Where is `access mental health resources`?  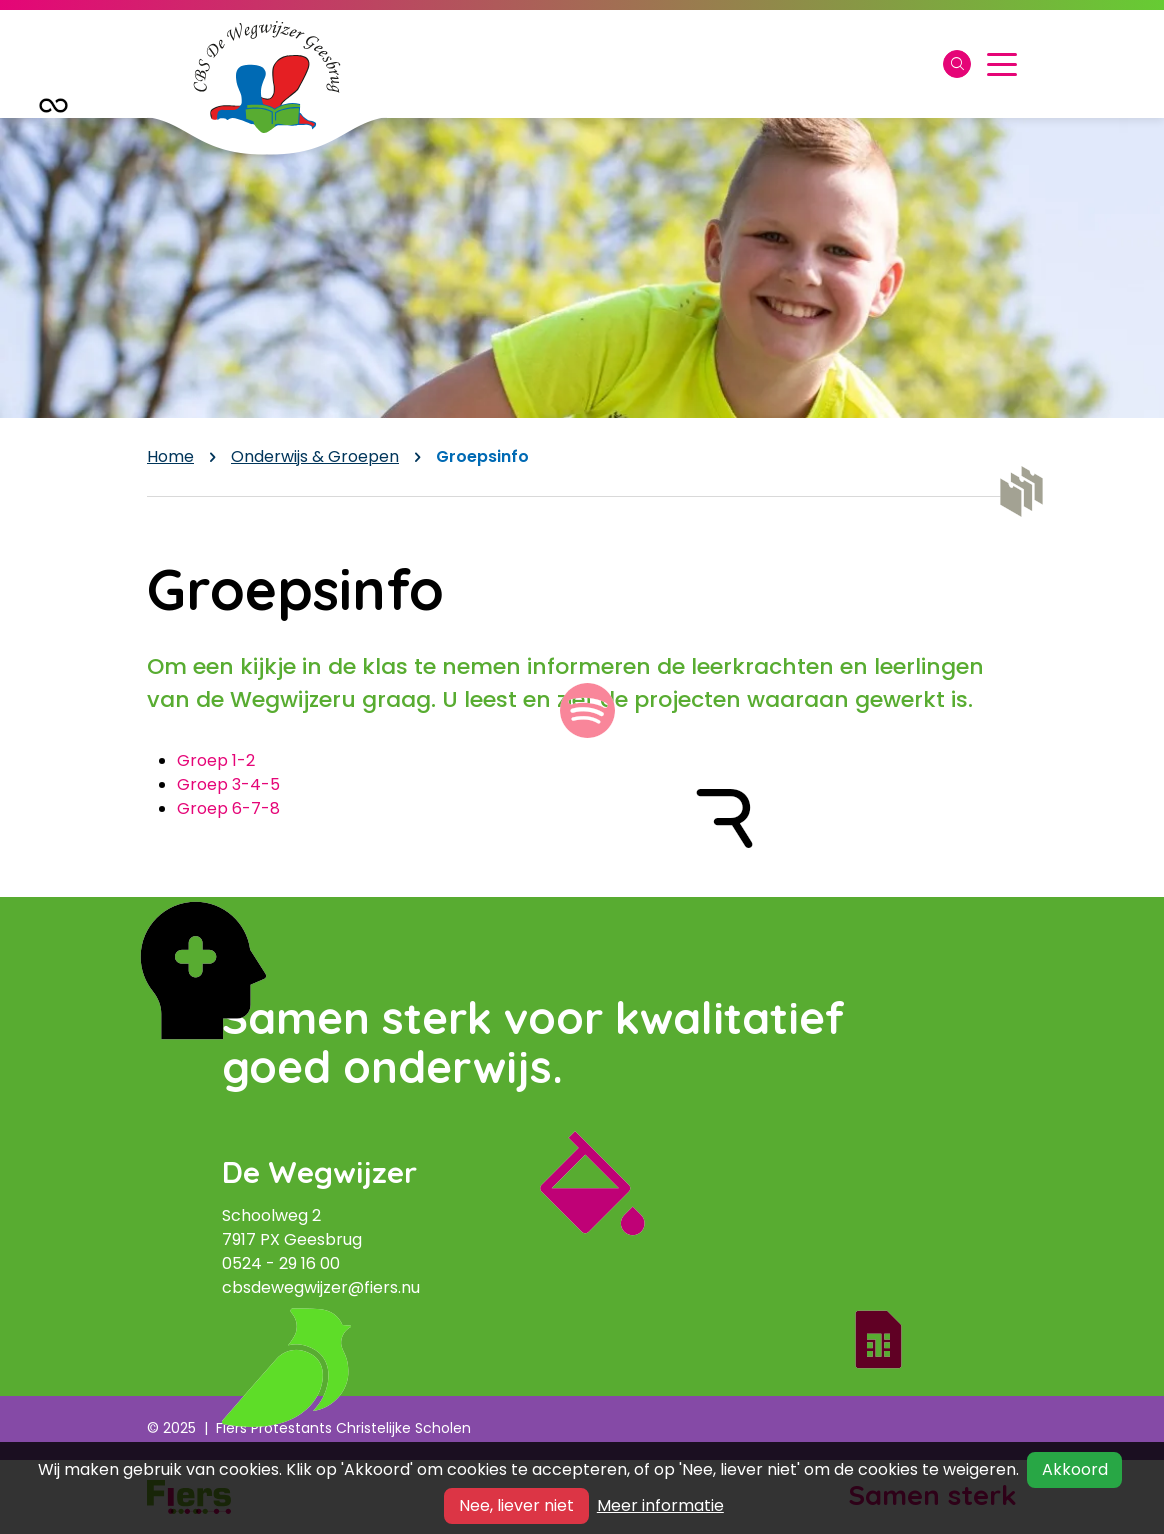 access mental health resources is located at coordinates (202, 970).